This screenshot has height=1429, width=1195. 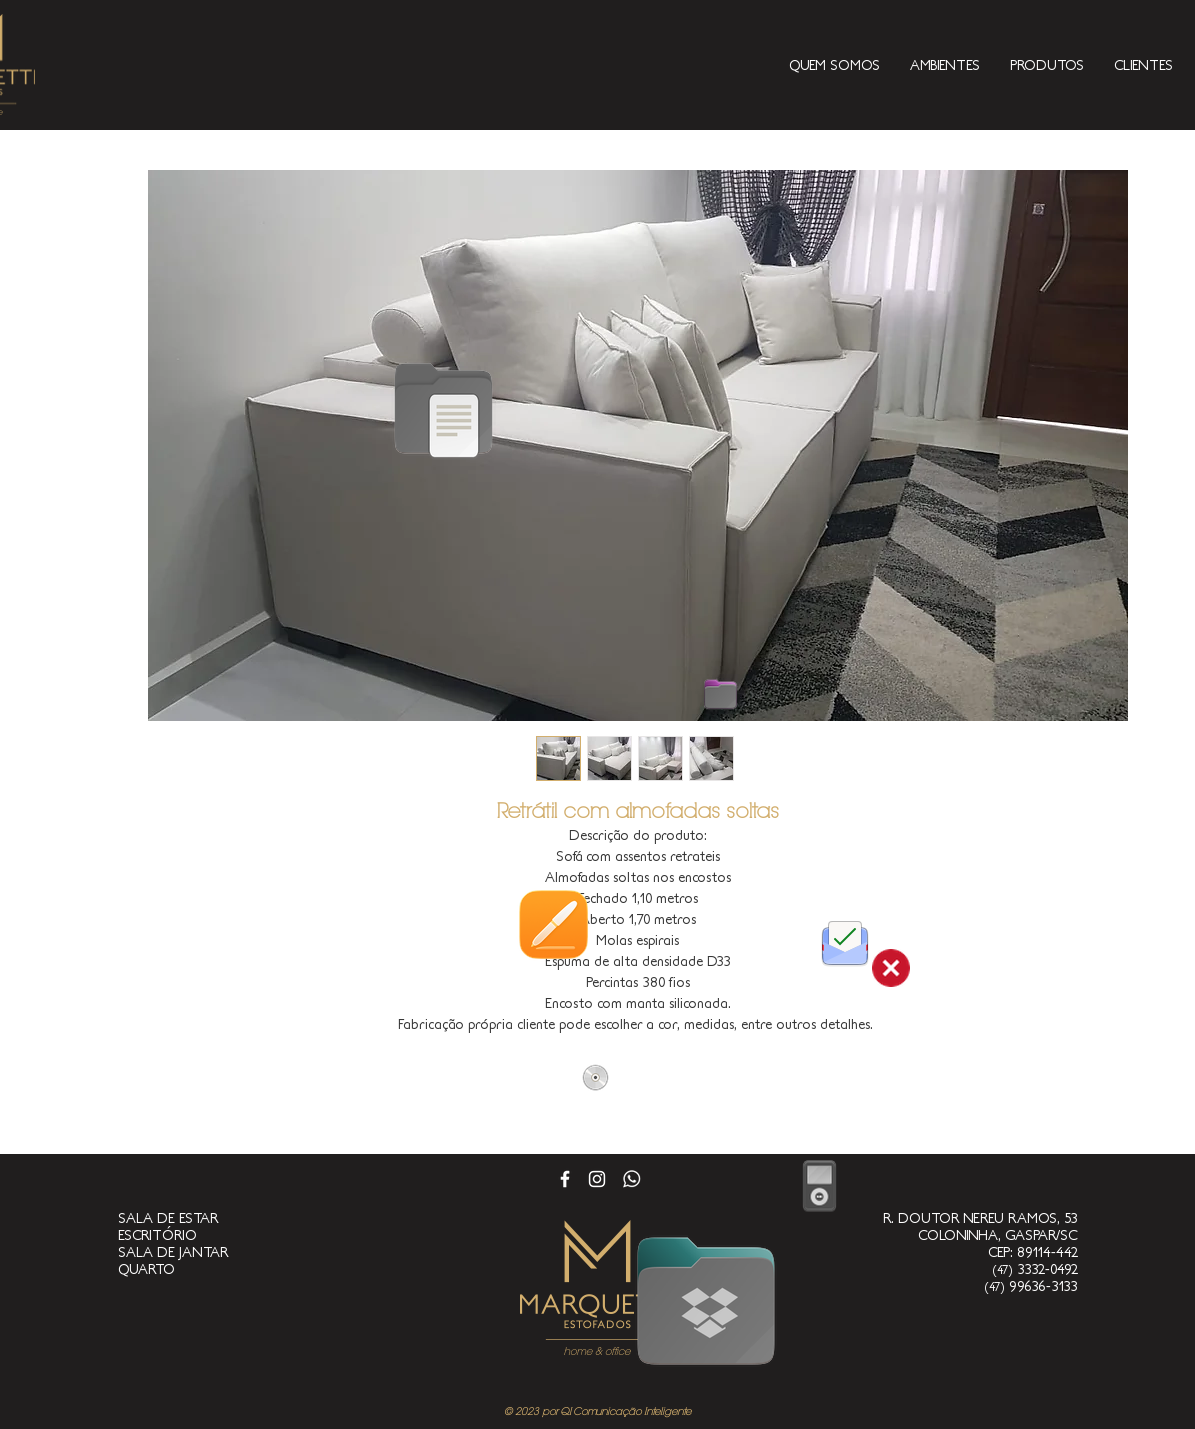 What do you see at coordinates (706, 1301) in the screenshot?
I see `open your Dropbox synced folder` at bounding box center [706, 1301].